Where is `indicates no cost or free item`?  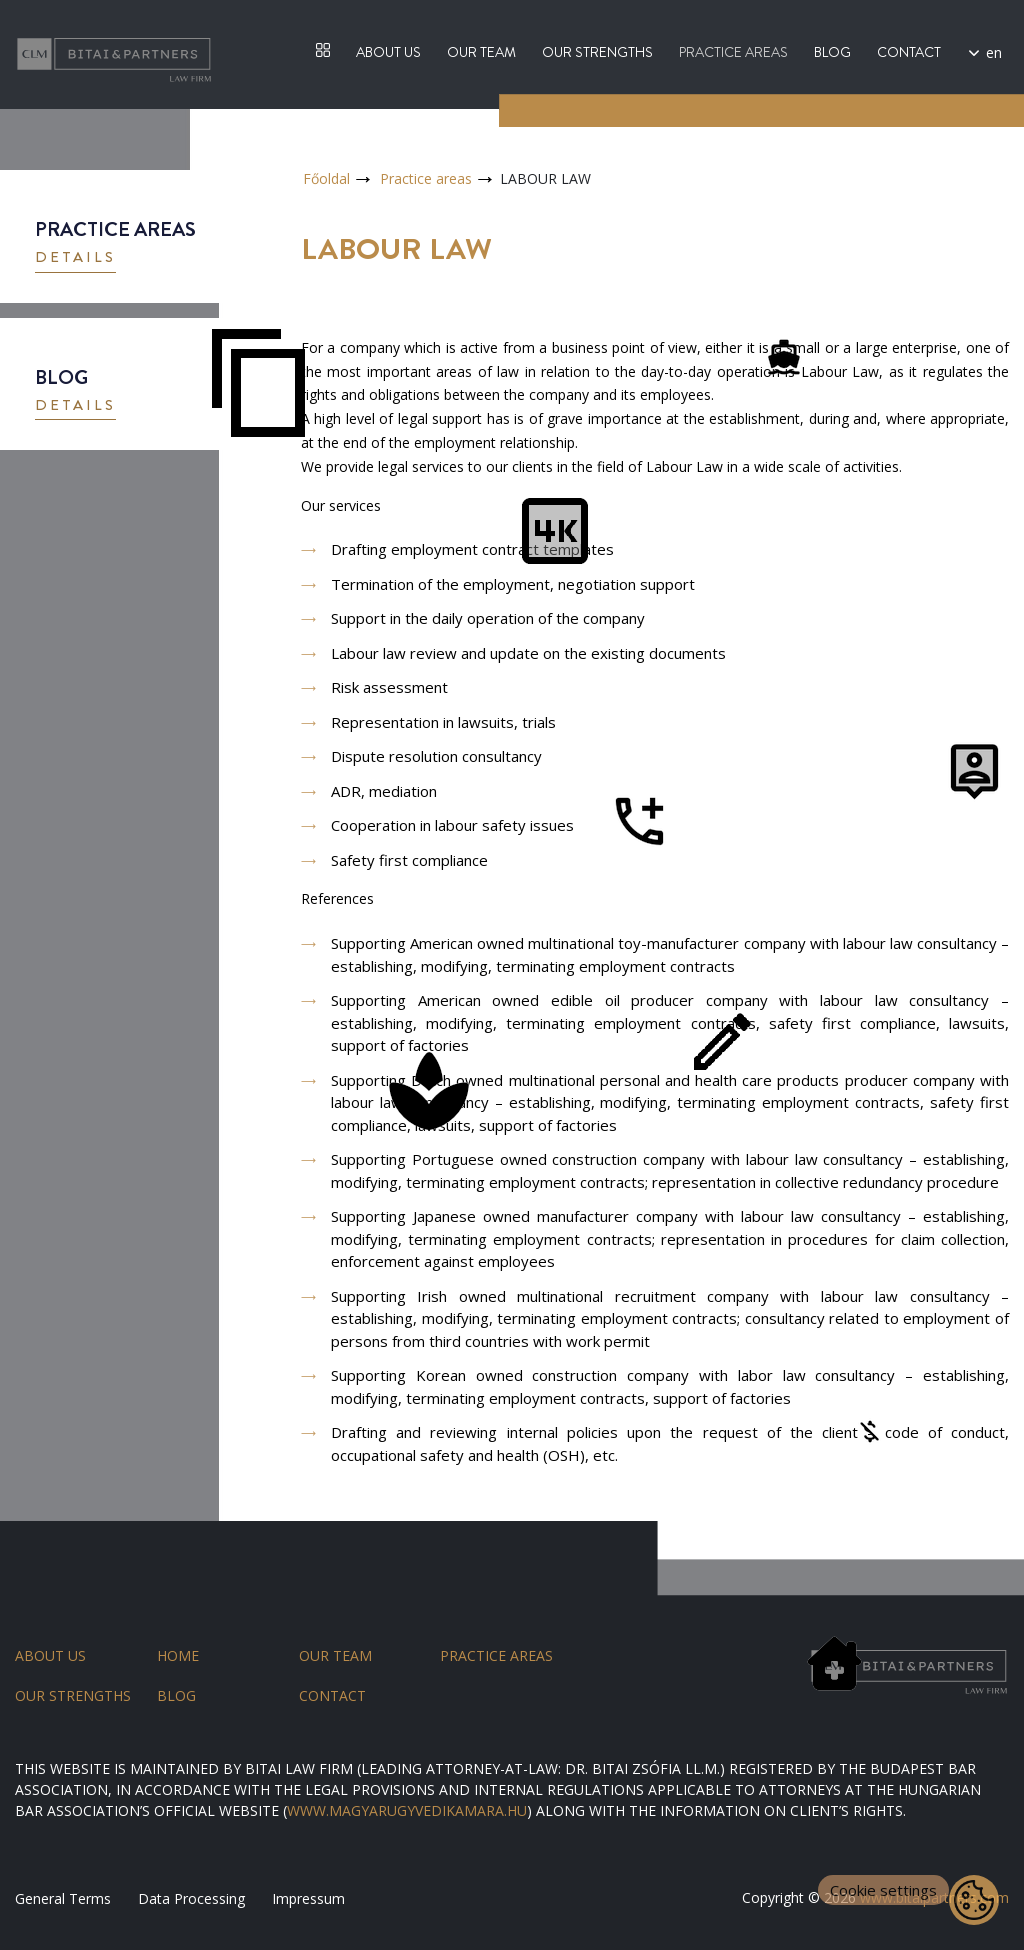 indicates no cost or free item is located at coordinates (869, 1431).